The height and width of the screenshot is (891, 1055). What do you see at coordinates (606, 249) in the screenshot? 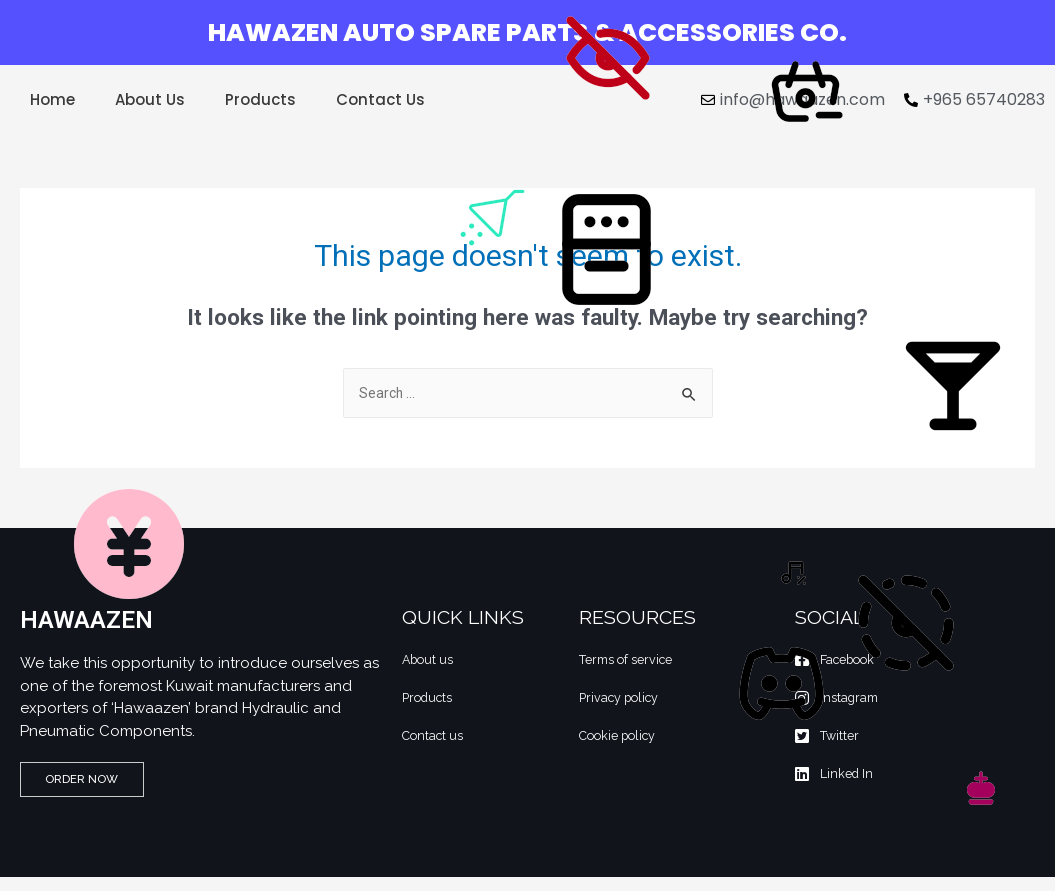
I see `access cooking or kitchen appliances` at bounding box center [606, 249].